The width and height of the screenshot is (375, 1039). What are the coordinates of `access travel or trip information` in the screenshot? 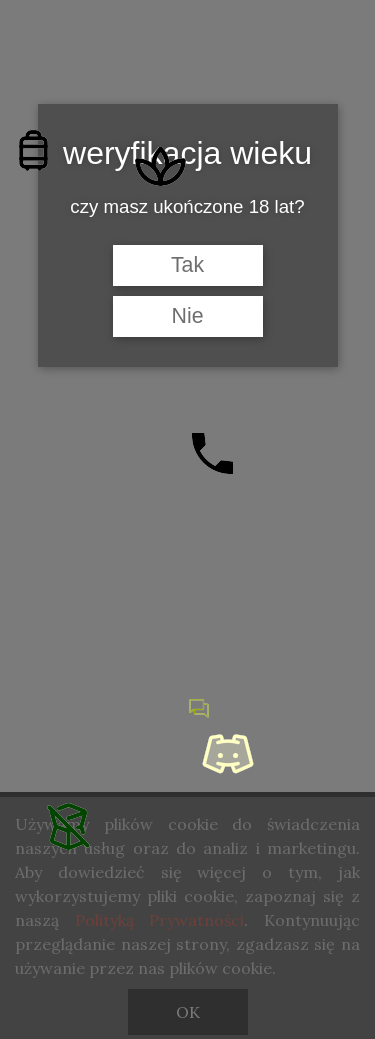 It's located at (33, 150).